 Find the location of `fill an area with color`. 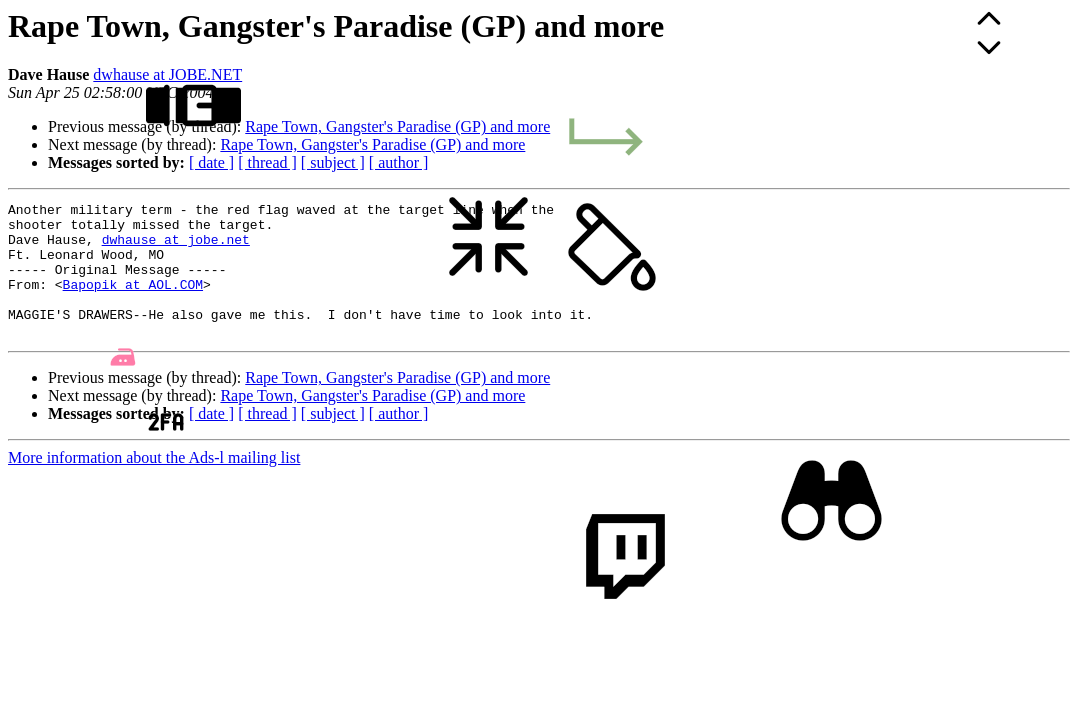

fill an area with color is located at coordinates (612, 247).